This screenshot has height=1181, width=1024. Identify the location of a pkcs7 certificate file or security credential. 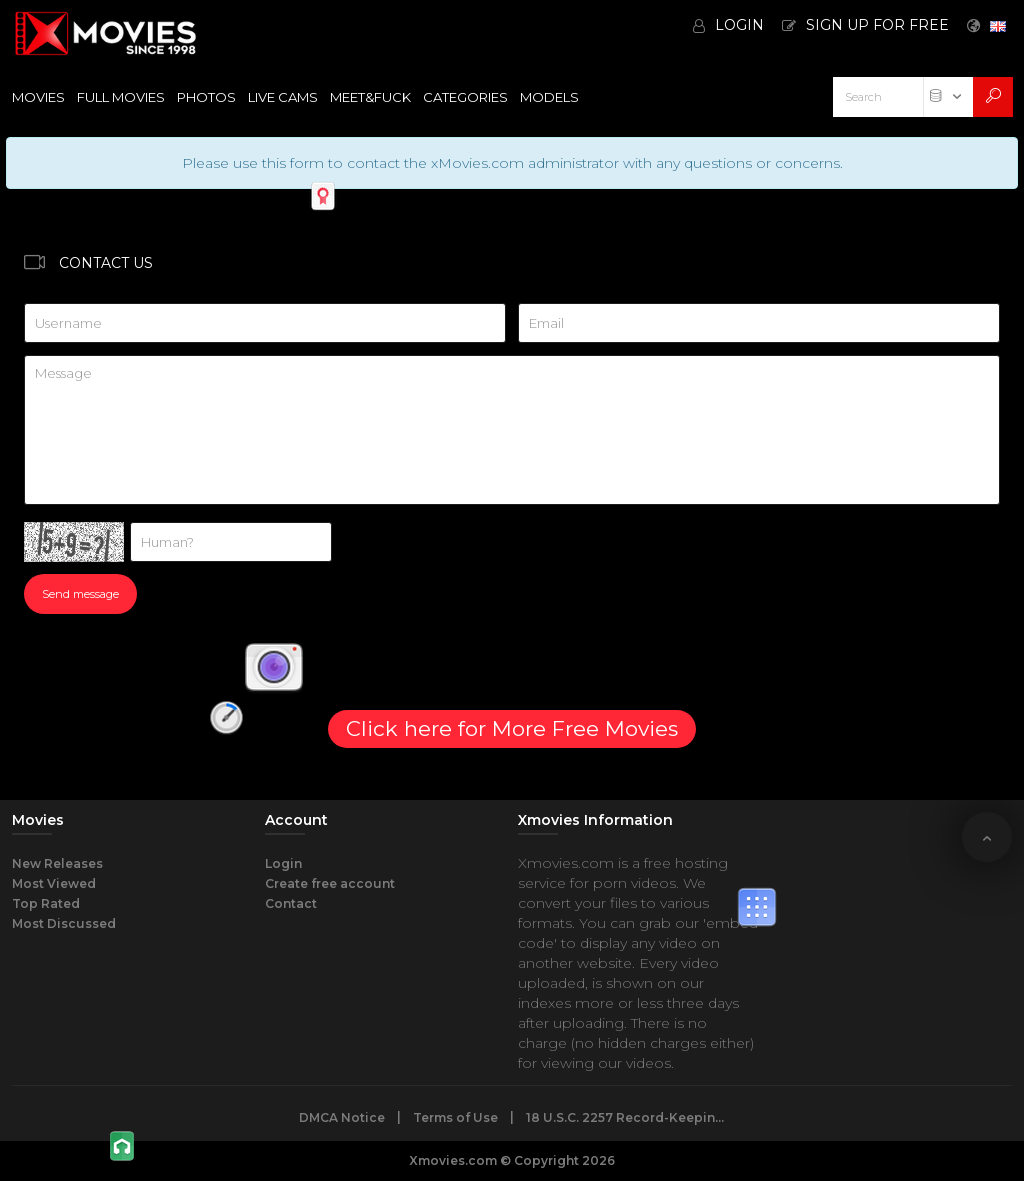
(323, 196).